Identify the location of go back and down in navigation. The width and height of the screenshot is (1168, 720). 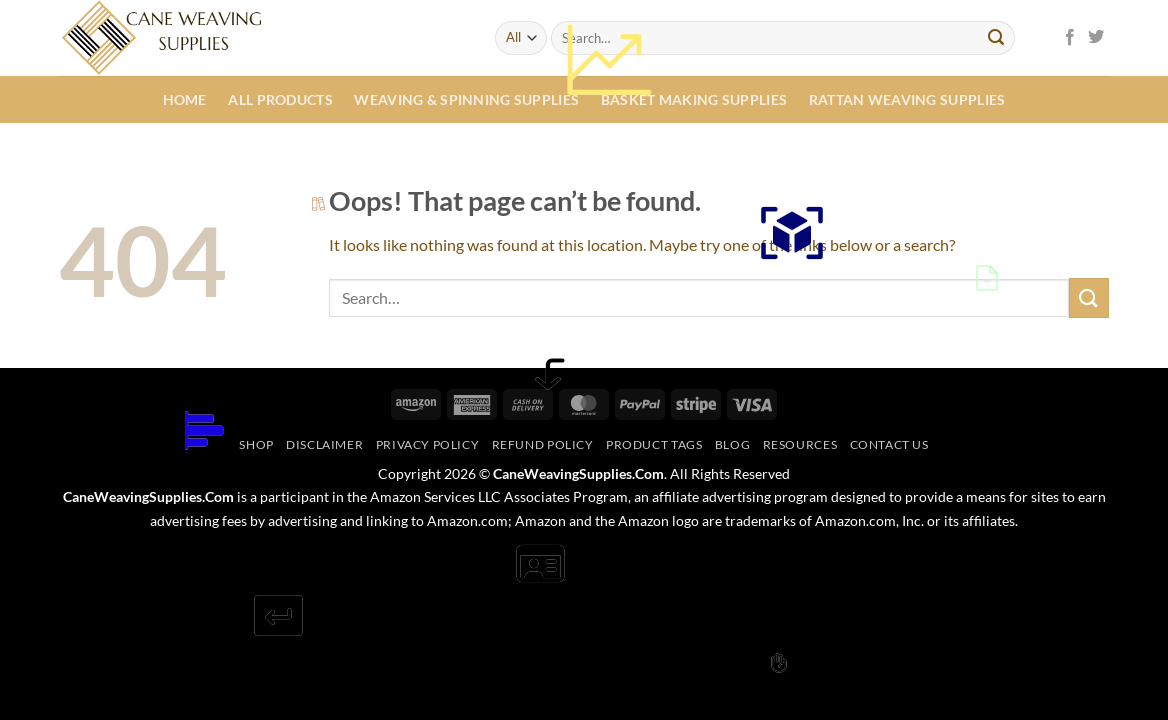
(550, 373).